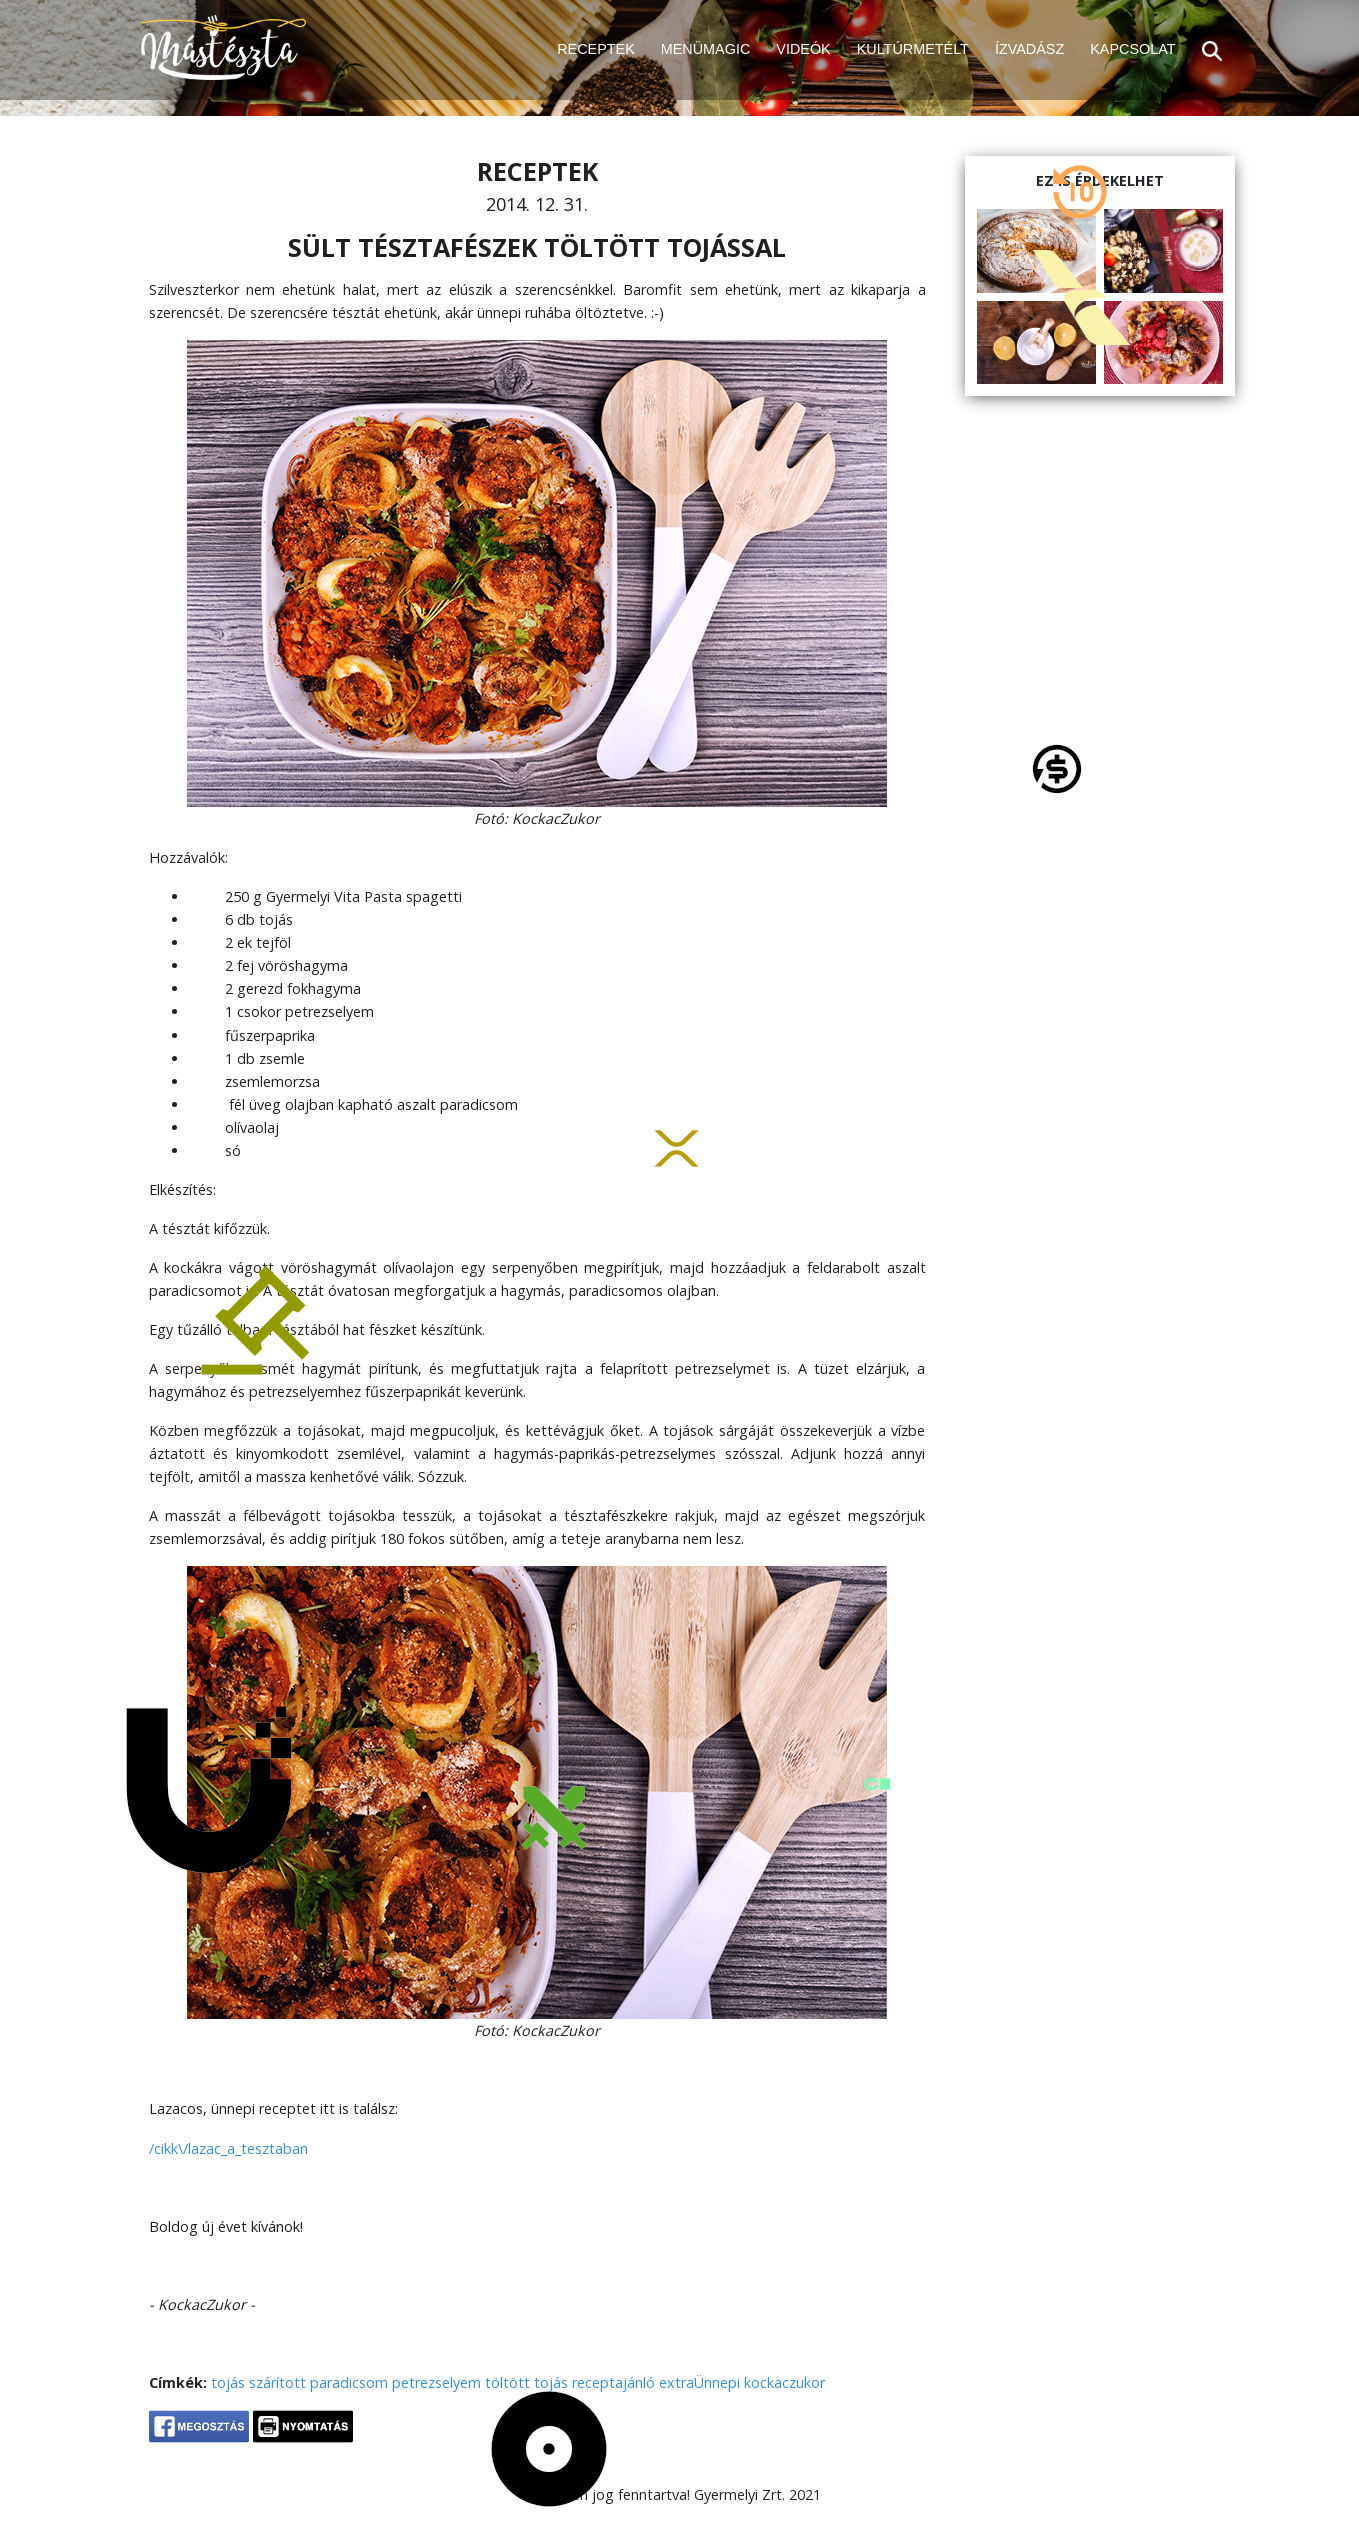  Describe the element at coordinates (1057, 769) in the screenshot. I see `request a refund for a purchase` at that location.